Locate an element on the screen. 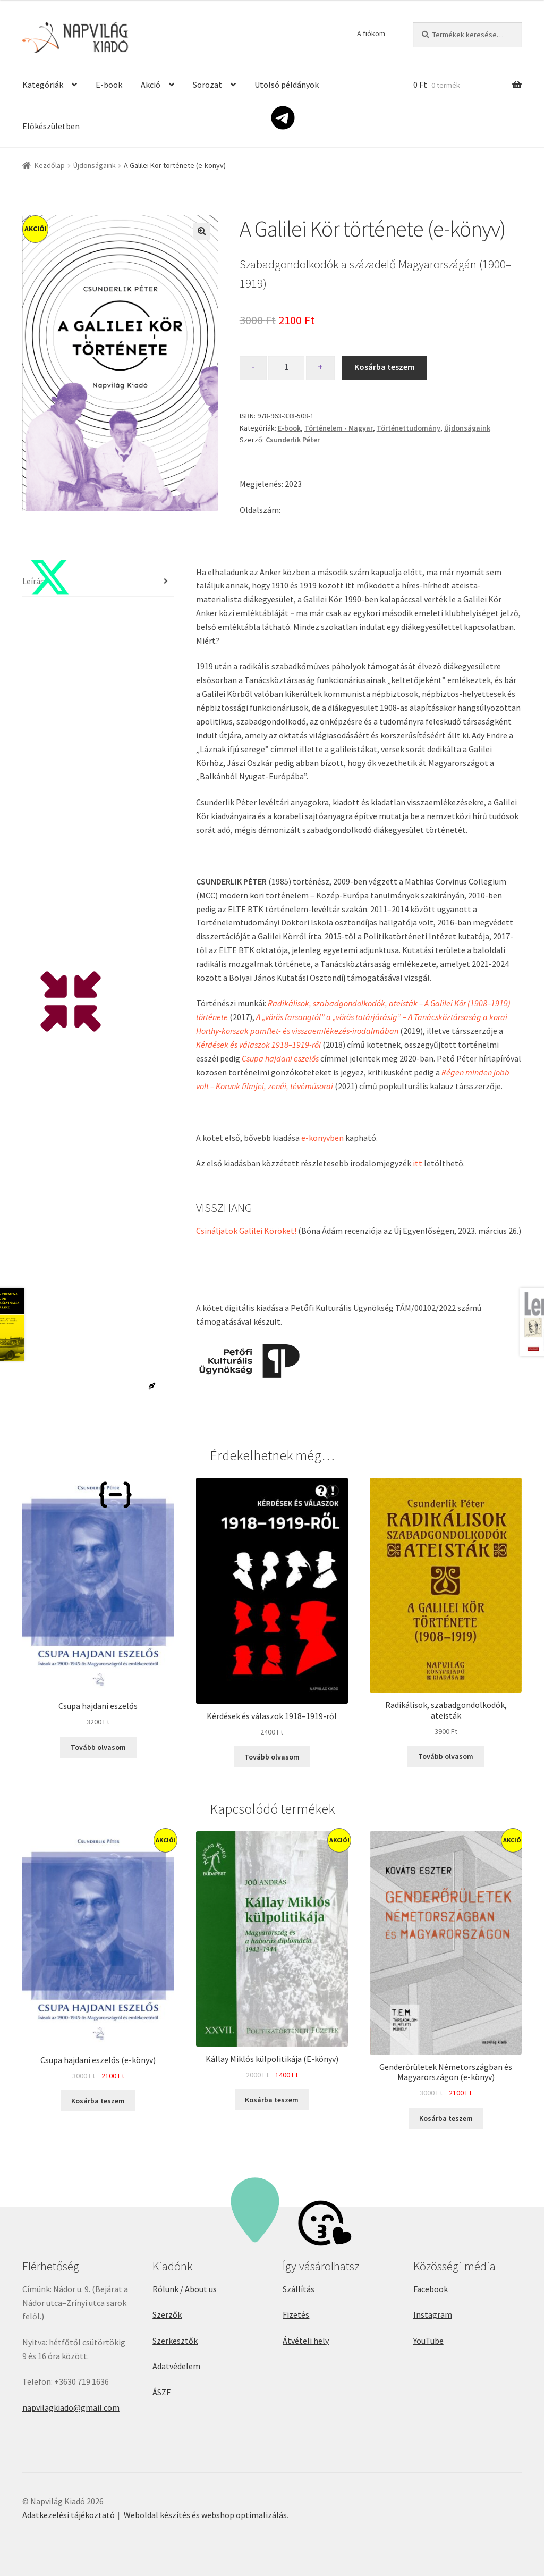  add a kiss or love reaction to a message is located at coordinates (324, 2223).